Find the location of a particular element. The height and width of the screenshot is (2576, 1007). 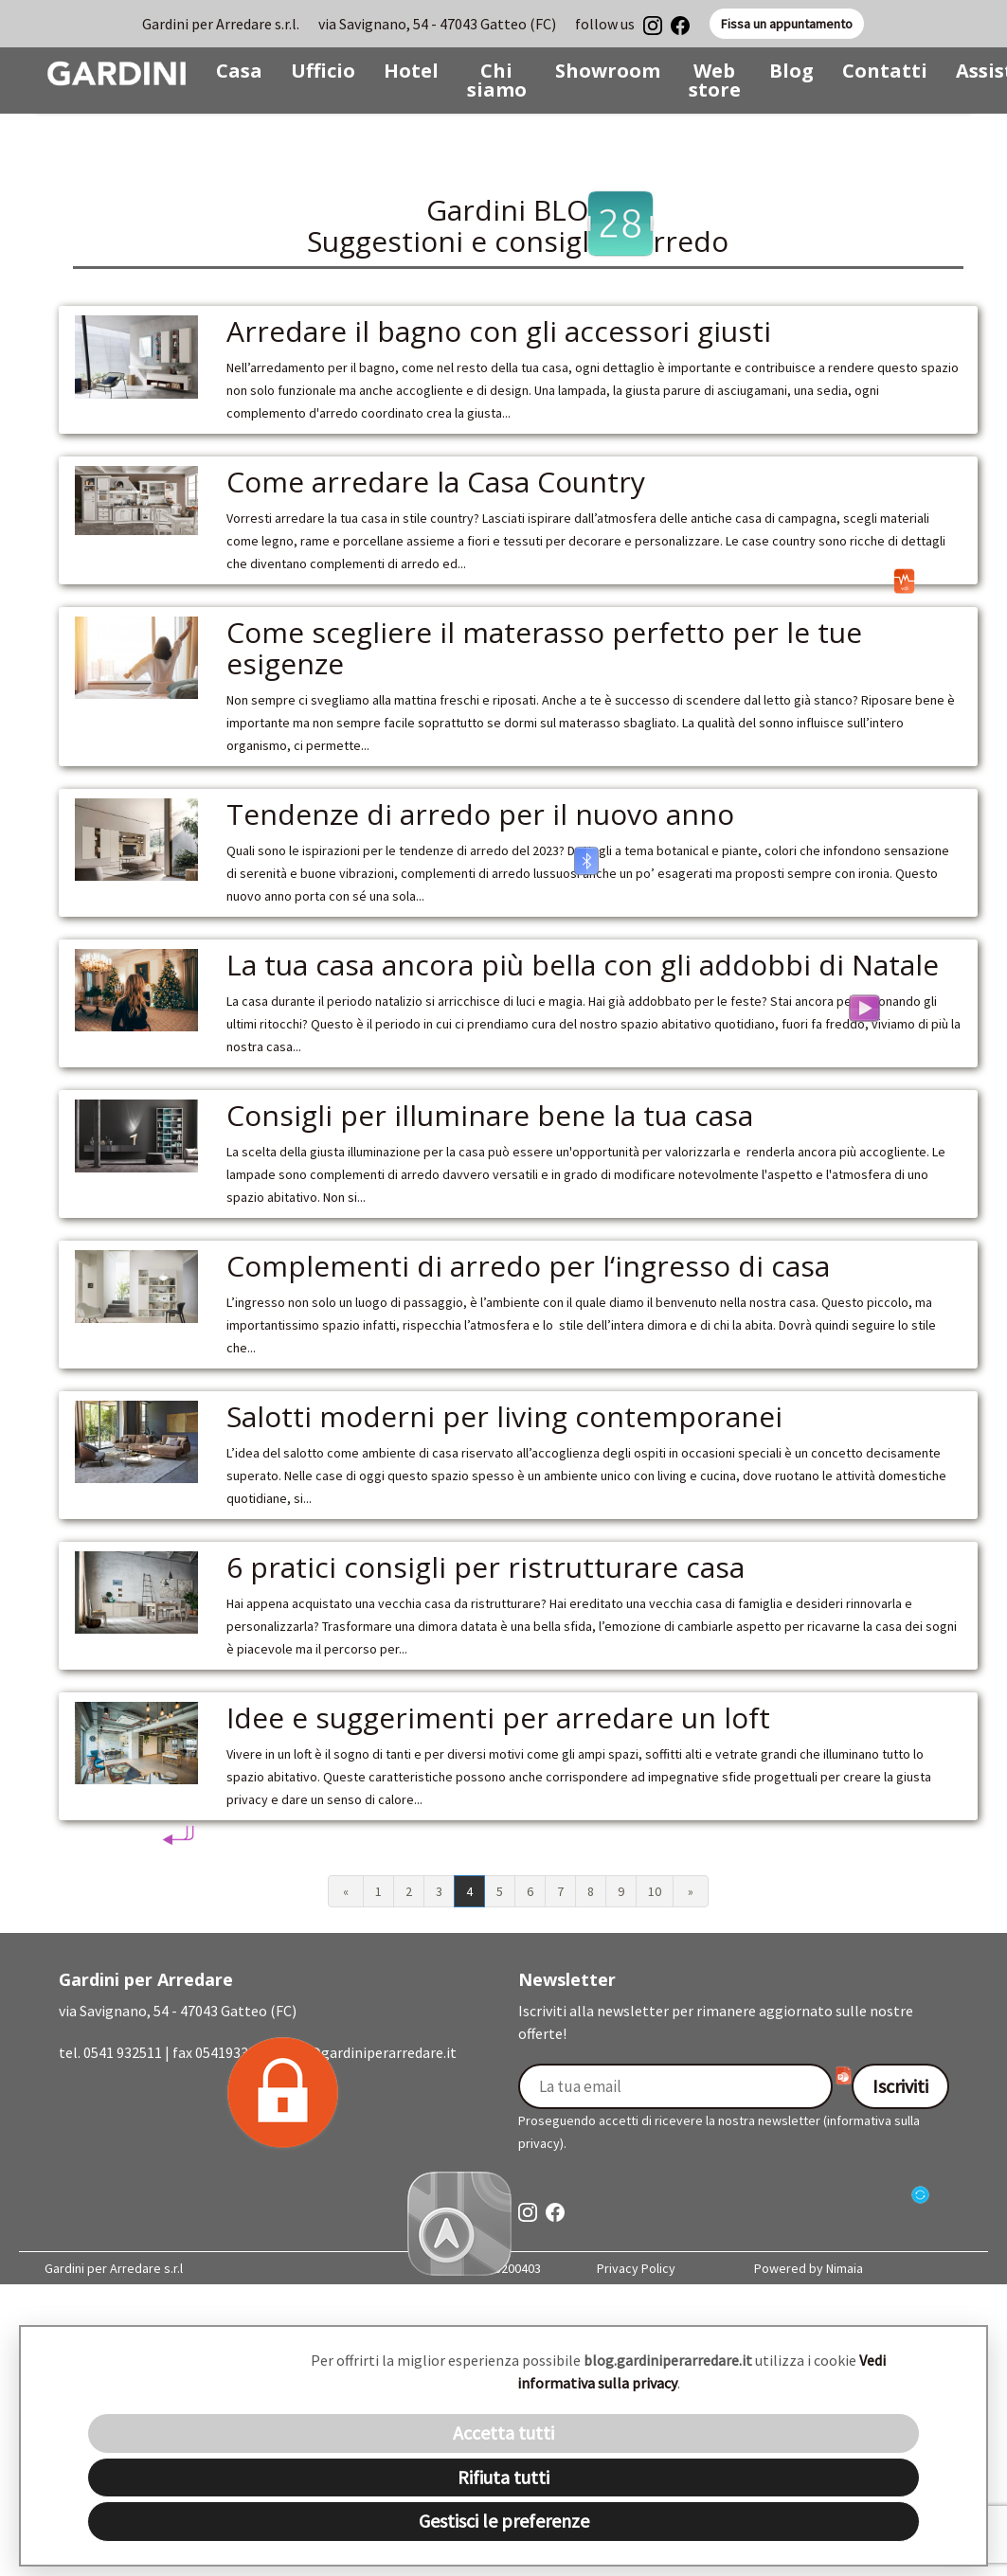

indicates content is currently syncing is located at coordinates (920, 2194).